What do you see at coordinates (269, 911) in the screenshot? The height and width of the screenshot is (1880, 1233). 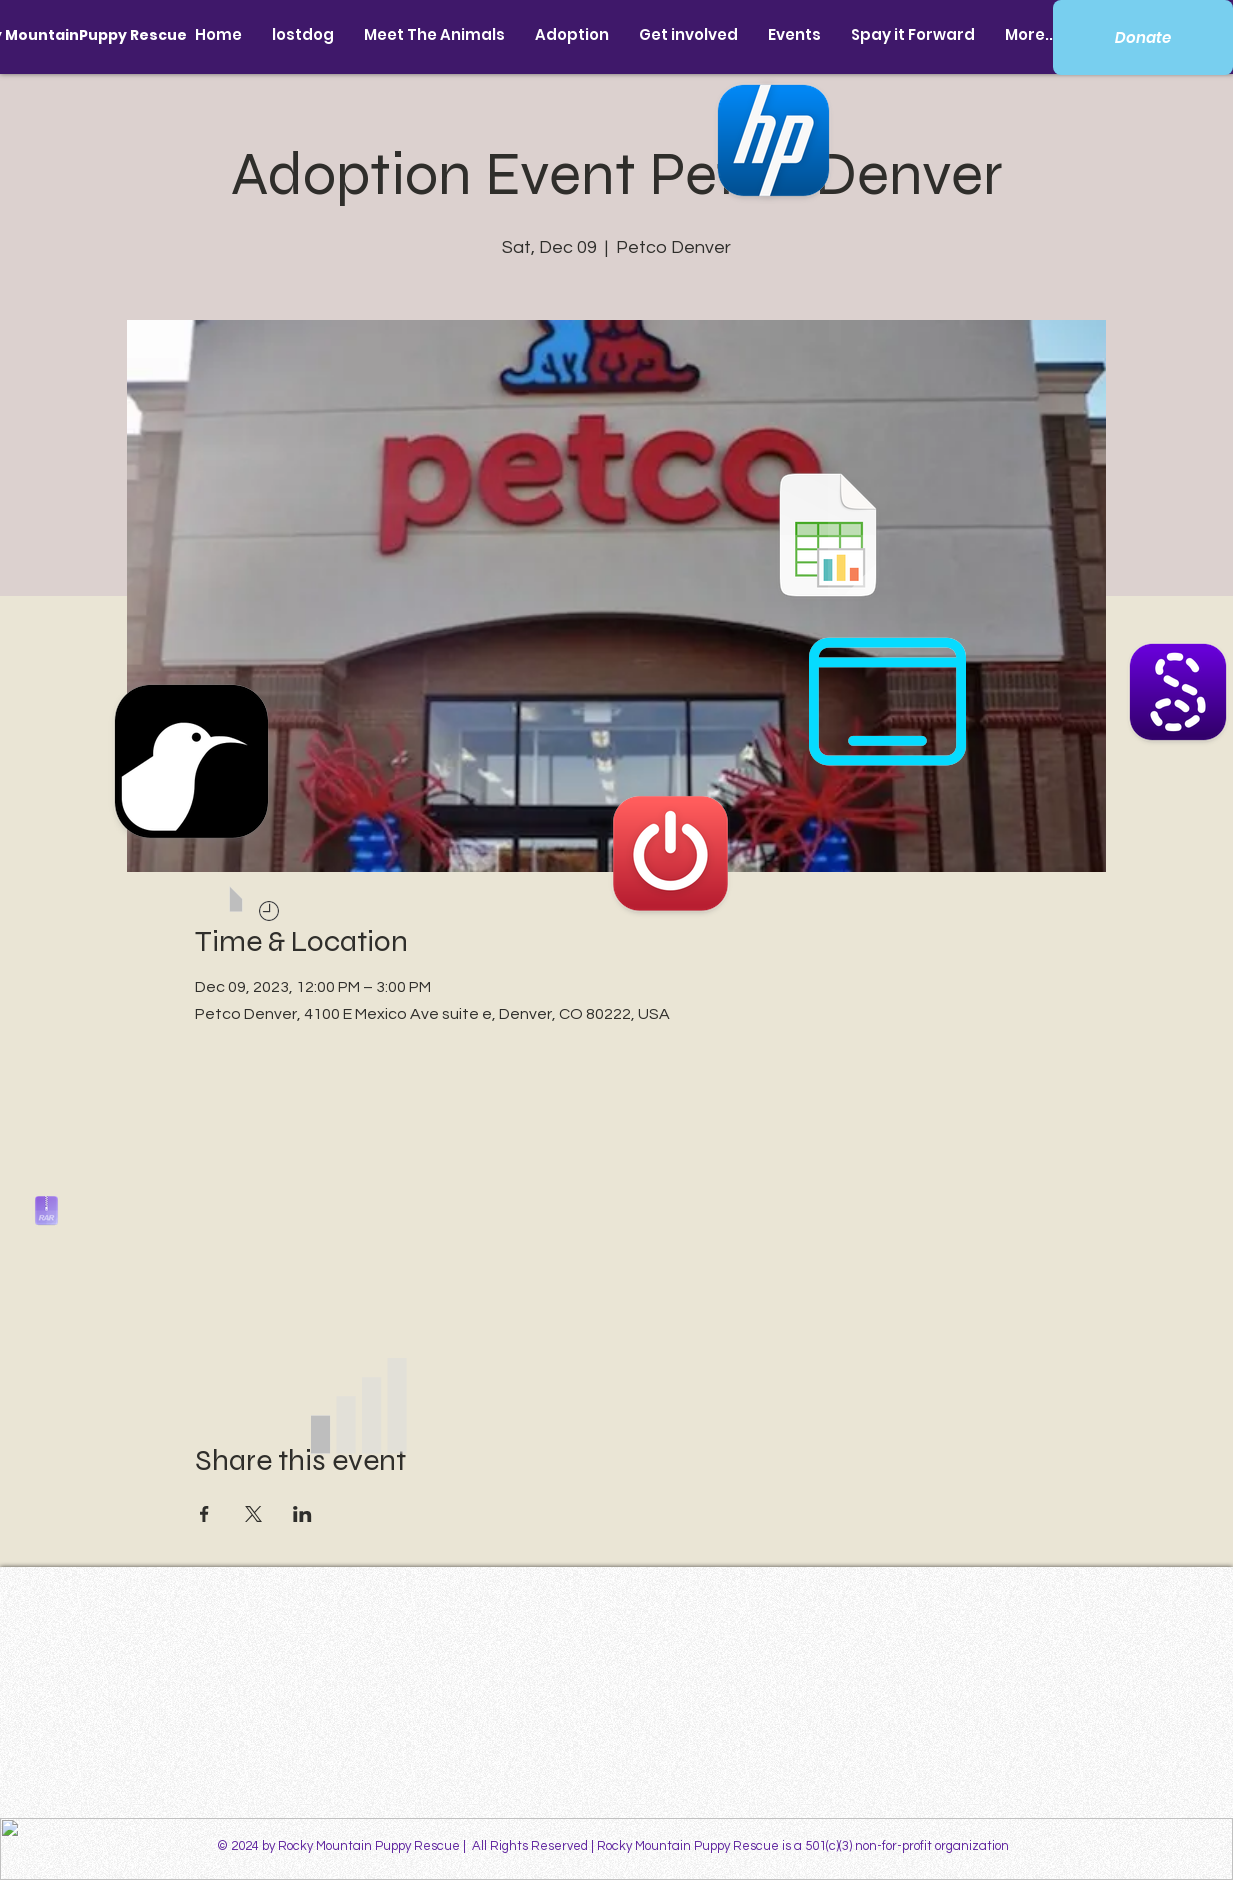 I see `access date and time settings` at bounding box center [269, 911].